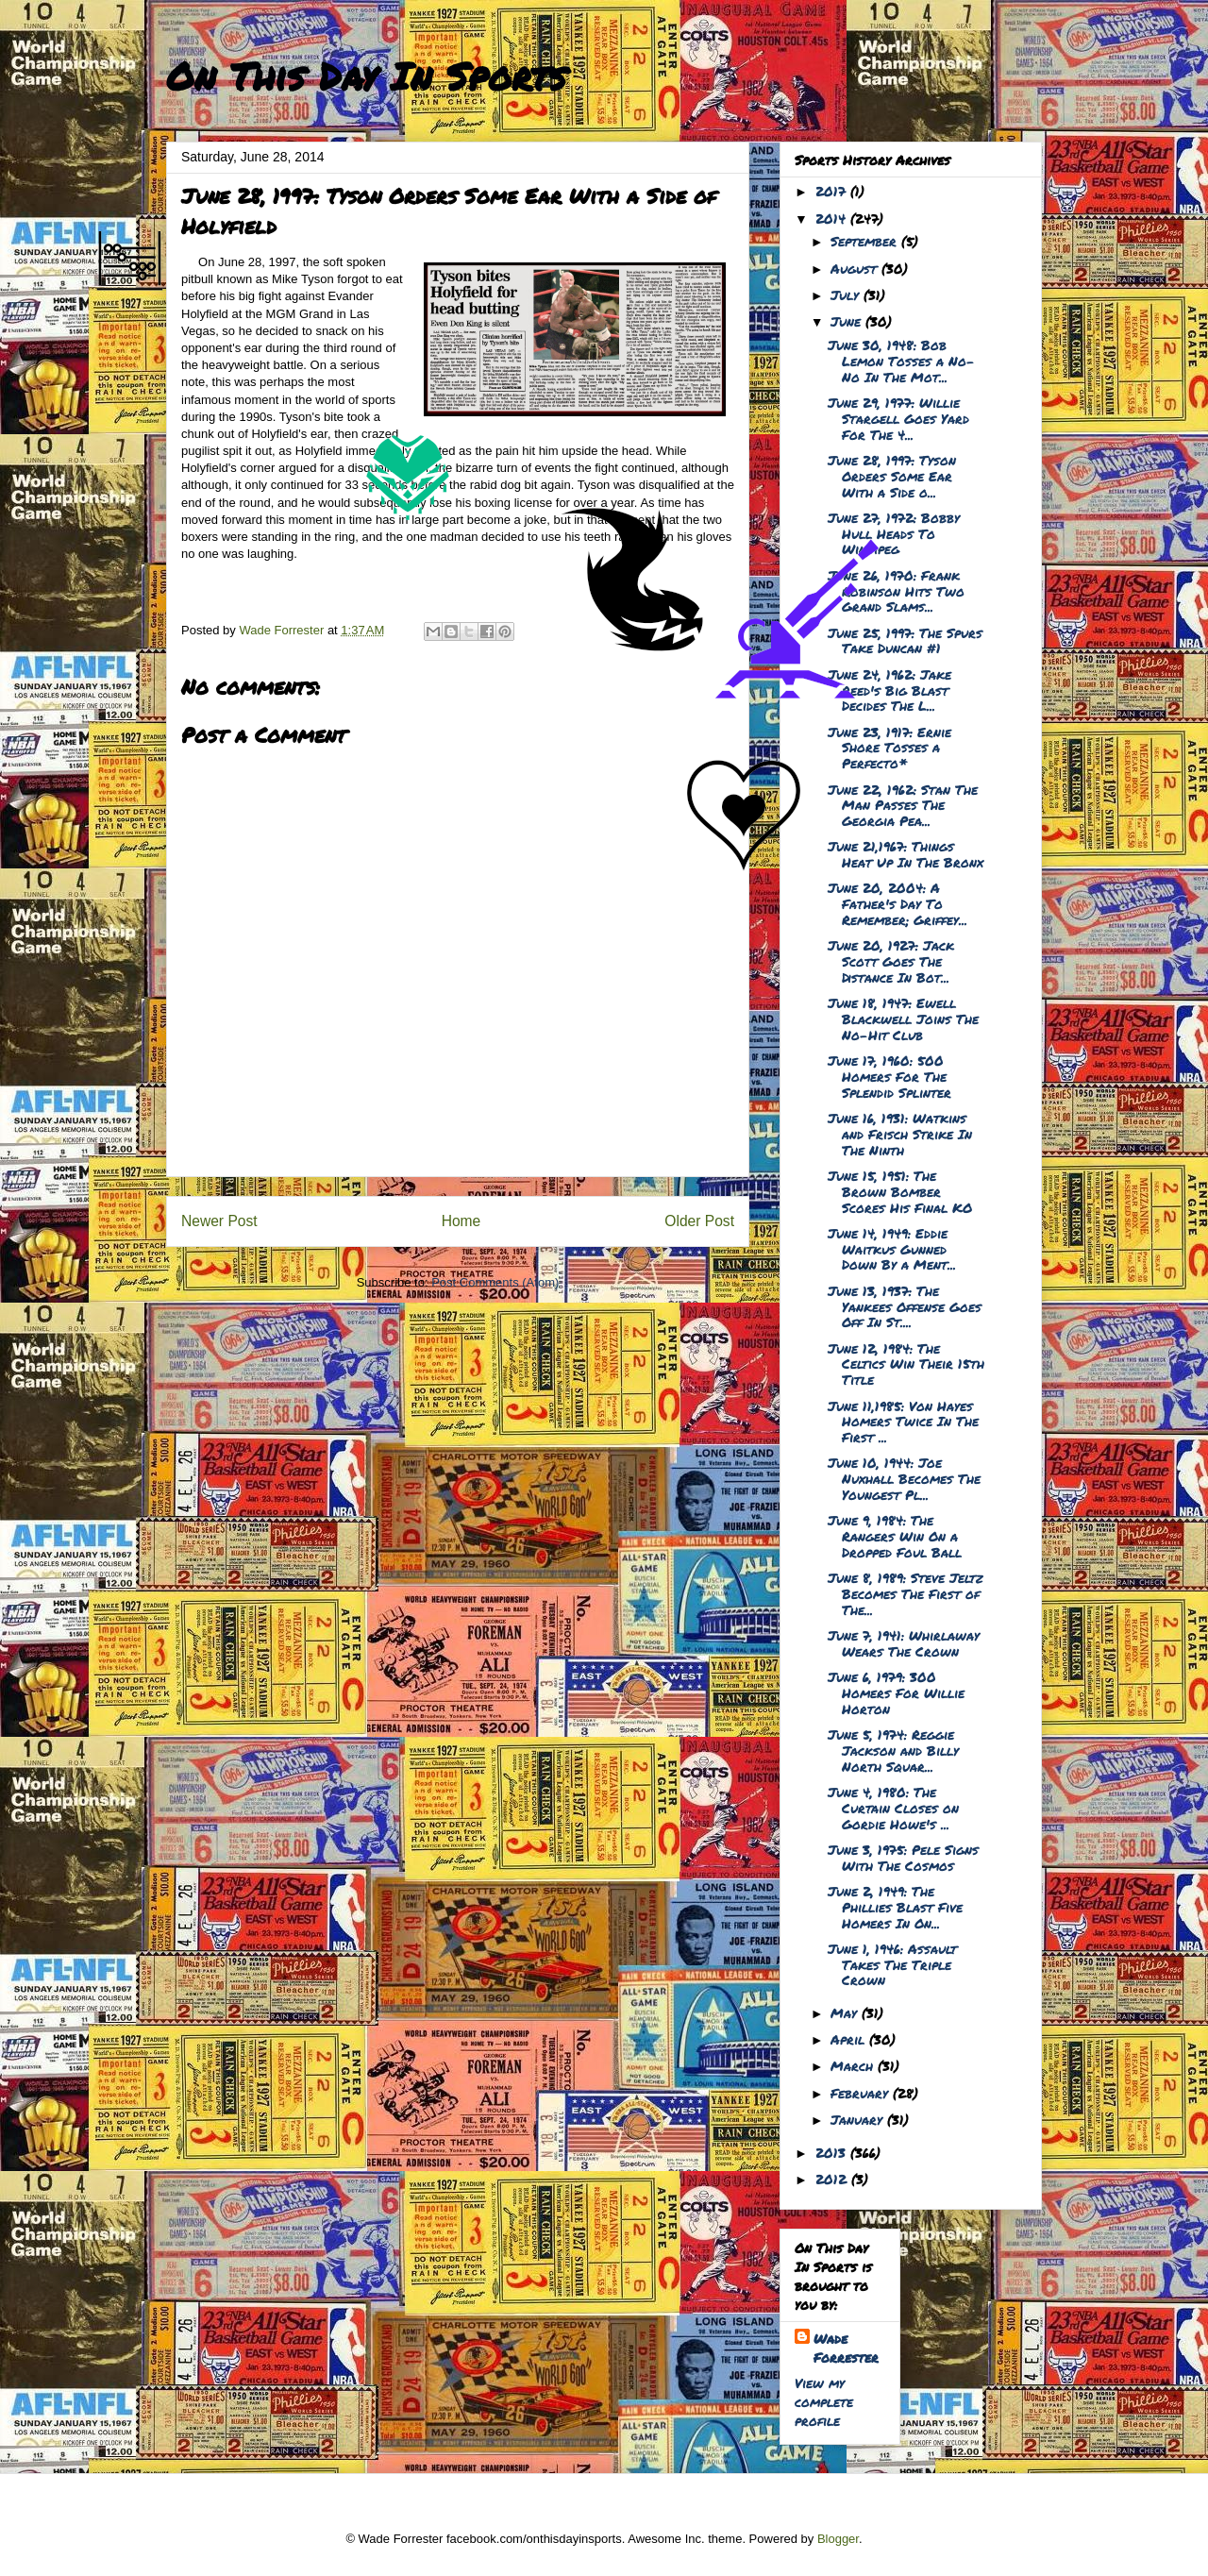 The image size is (1208, 2576). What do you see at coordinates (631, 580) in the screenshot?
I see `friendly fire or team damage indicator` at bounding box center [631, 580].